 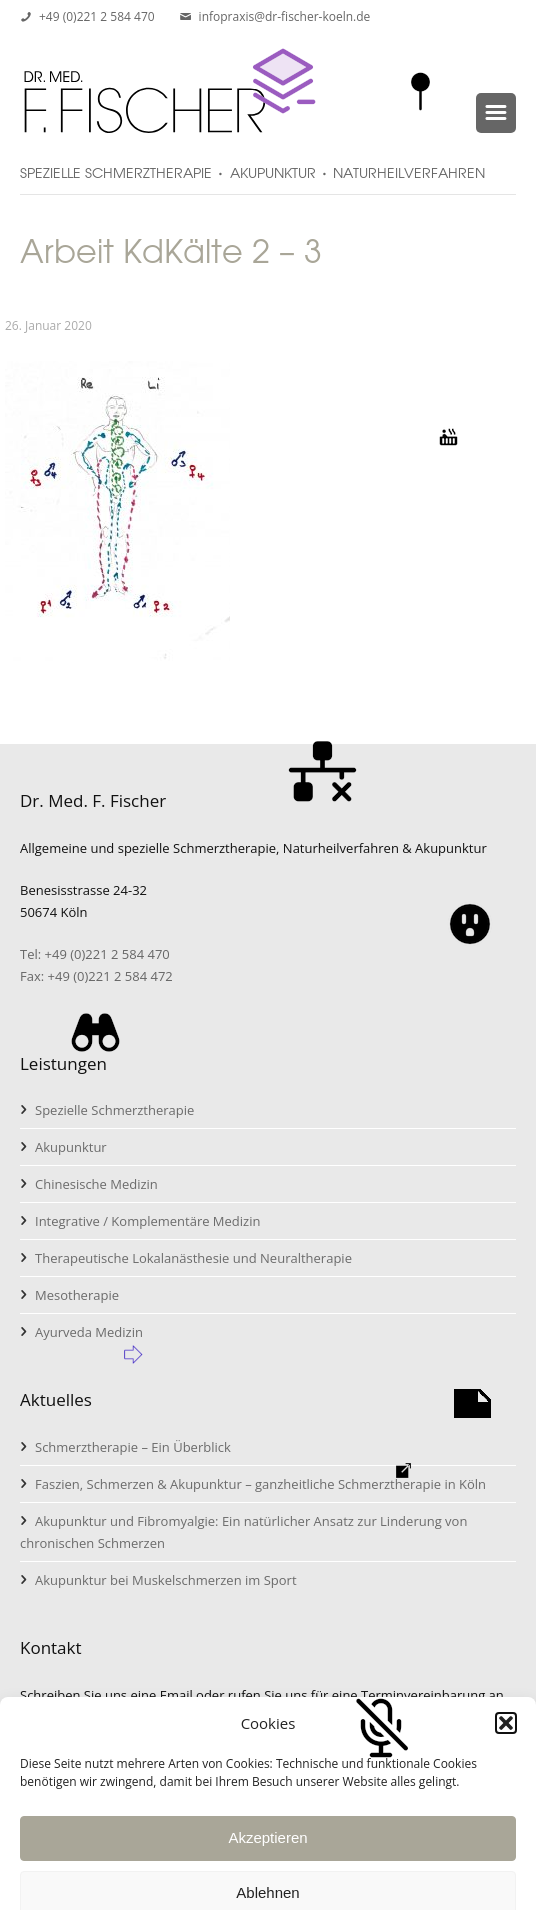 I want to click on network connection failed or unavailable, so click(x=322, y=772).